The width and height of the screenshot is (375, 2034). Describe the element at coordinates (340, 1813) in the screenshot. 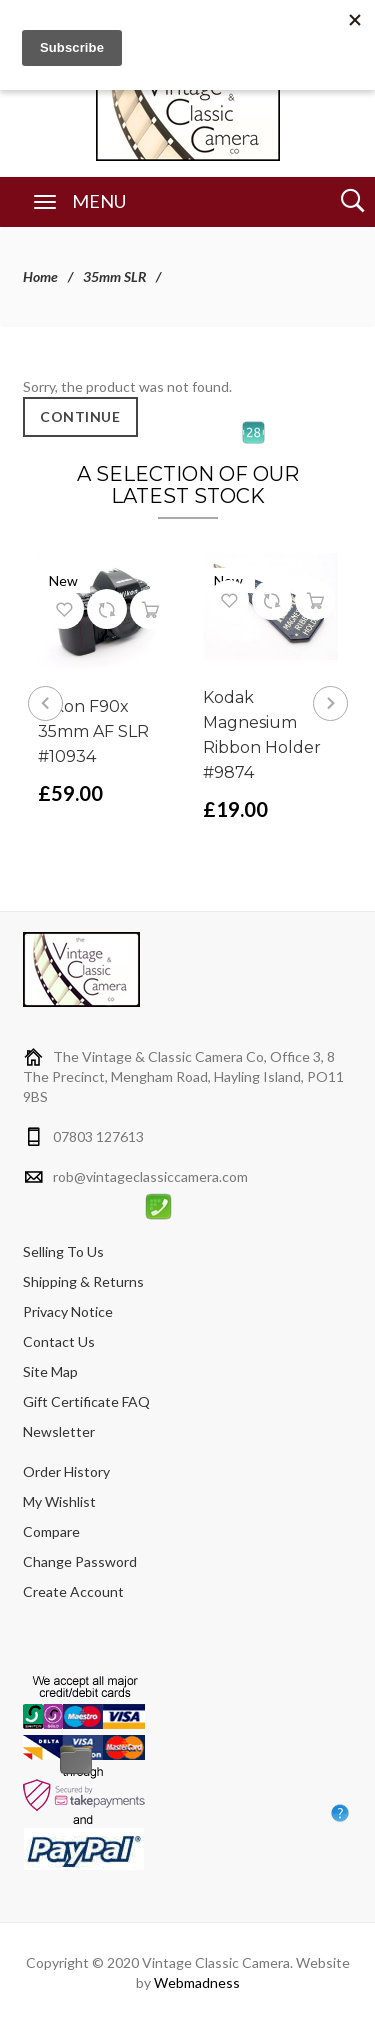

I see `open the help center or documentation` at that location.